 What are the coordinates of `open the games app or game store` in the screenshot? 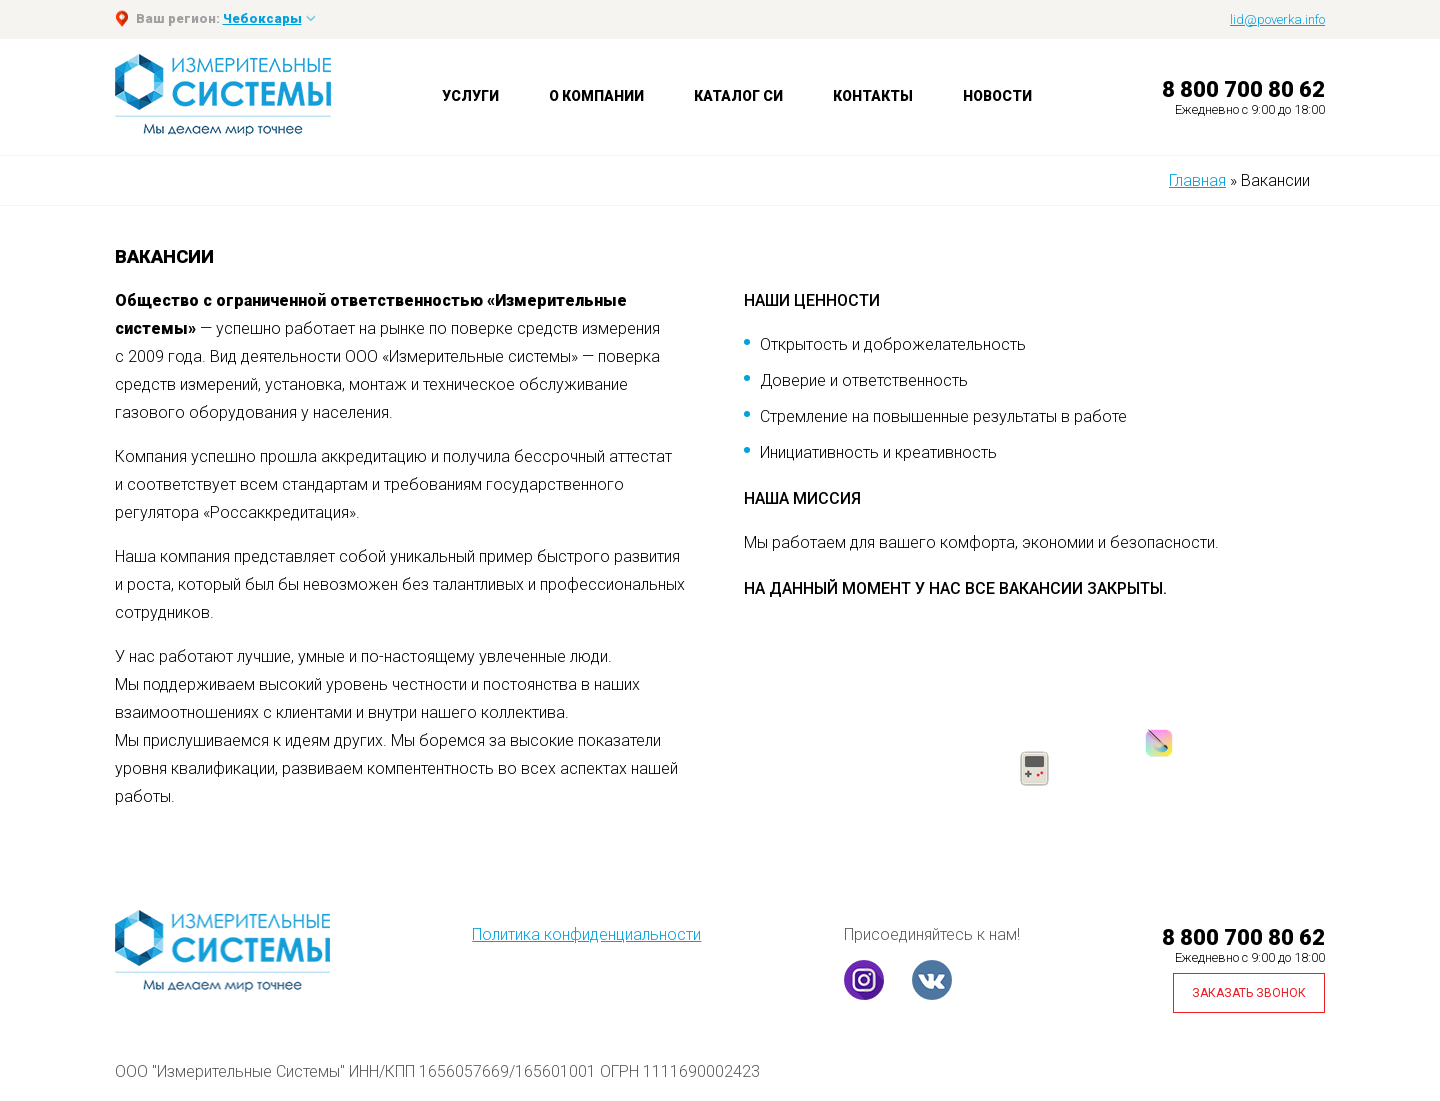 It's located at (1034, 768).